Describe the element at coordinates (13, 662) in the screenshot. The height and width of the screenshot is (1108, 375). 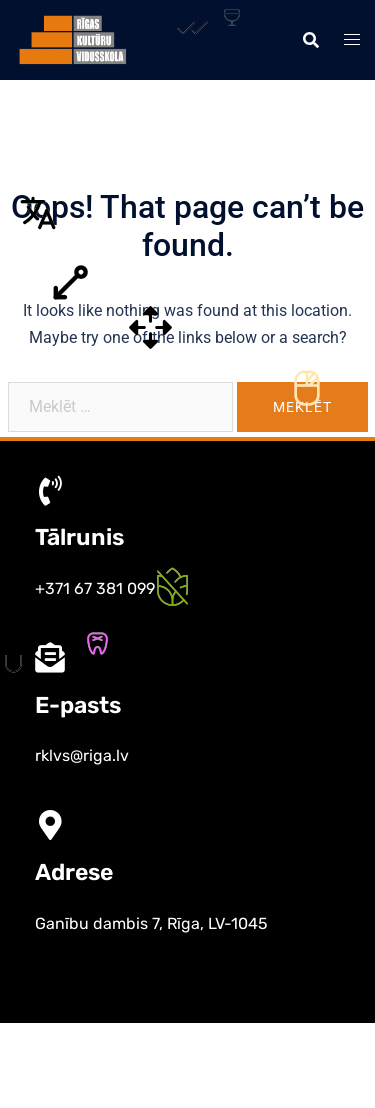
I see `perform a union operation on selected shapes` at that location.